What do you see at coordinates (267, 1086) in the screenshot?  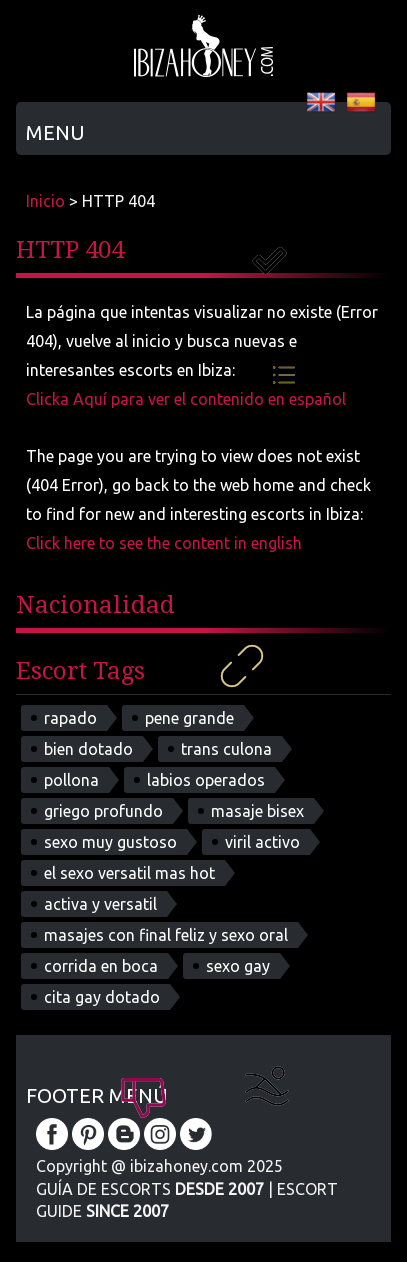 I see `access swimming pool or aquatic facilities` at bounding box center [267, 1086].